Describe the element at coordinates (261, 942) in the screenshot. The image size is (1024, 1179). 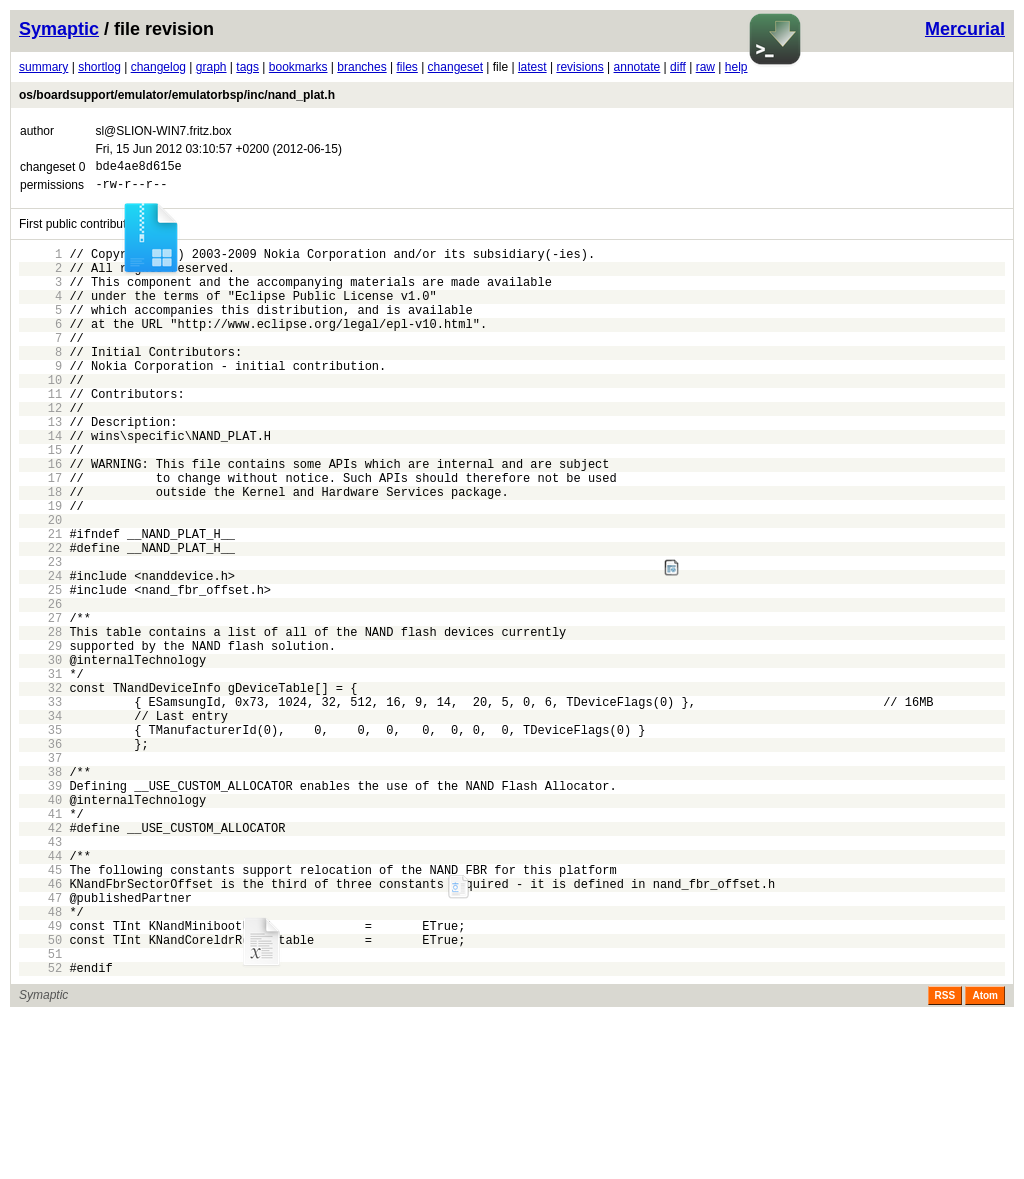
I see `xournal++ document file` at that location.